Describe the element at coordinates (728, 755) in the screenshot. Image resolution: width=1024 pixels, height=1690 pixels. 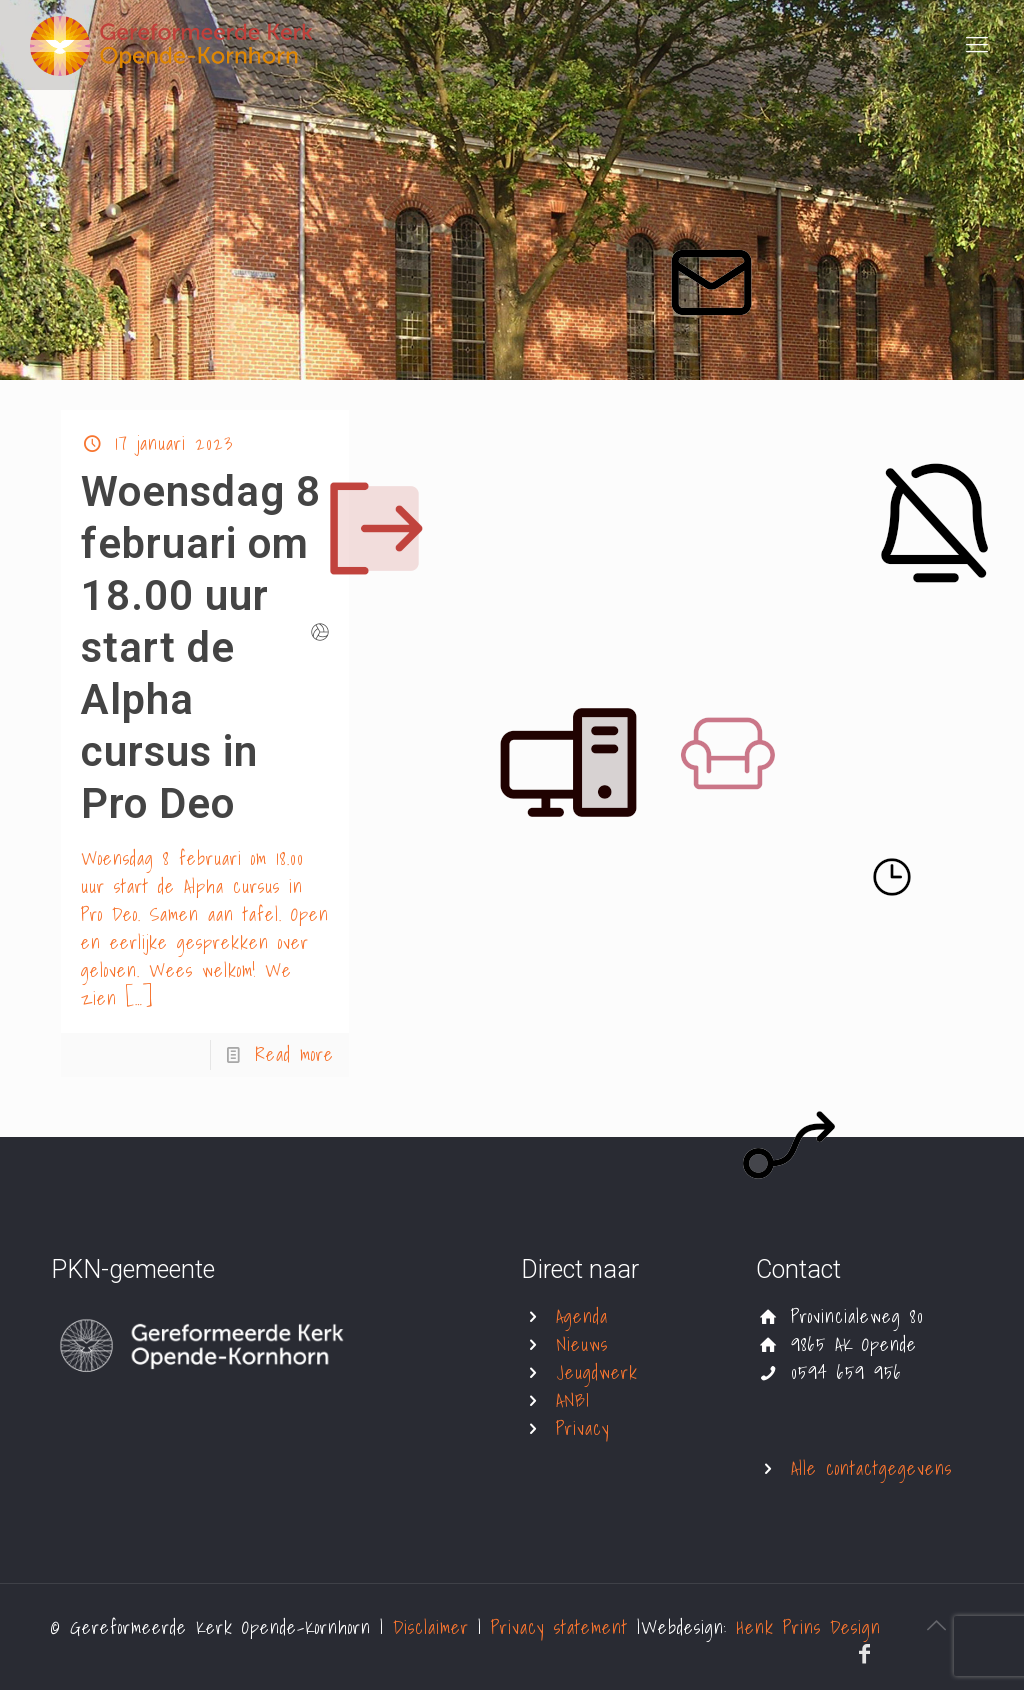
I see `browse furniture or home decor items` at that location.